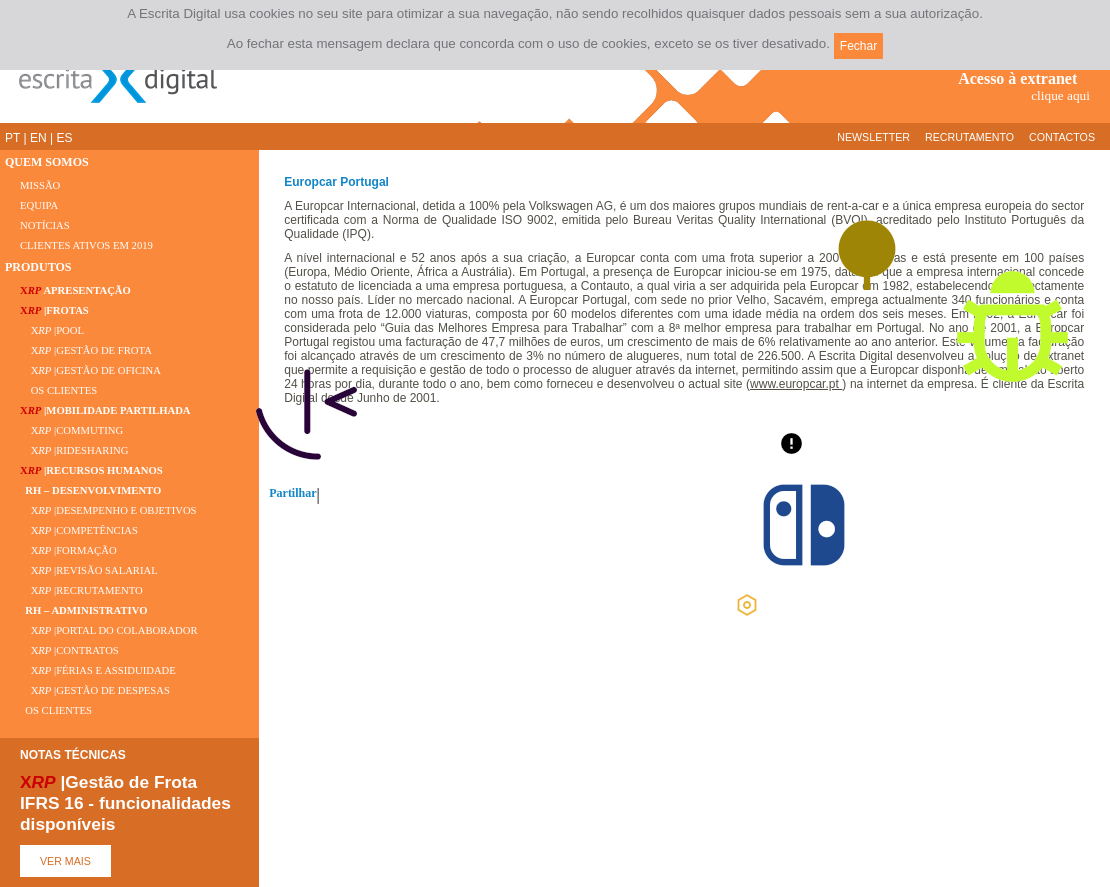 This screenshot has height=887, width=1110. I want to click on mark a location on the map, so click(867, 252).